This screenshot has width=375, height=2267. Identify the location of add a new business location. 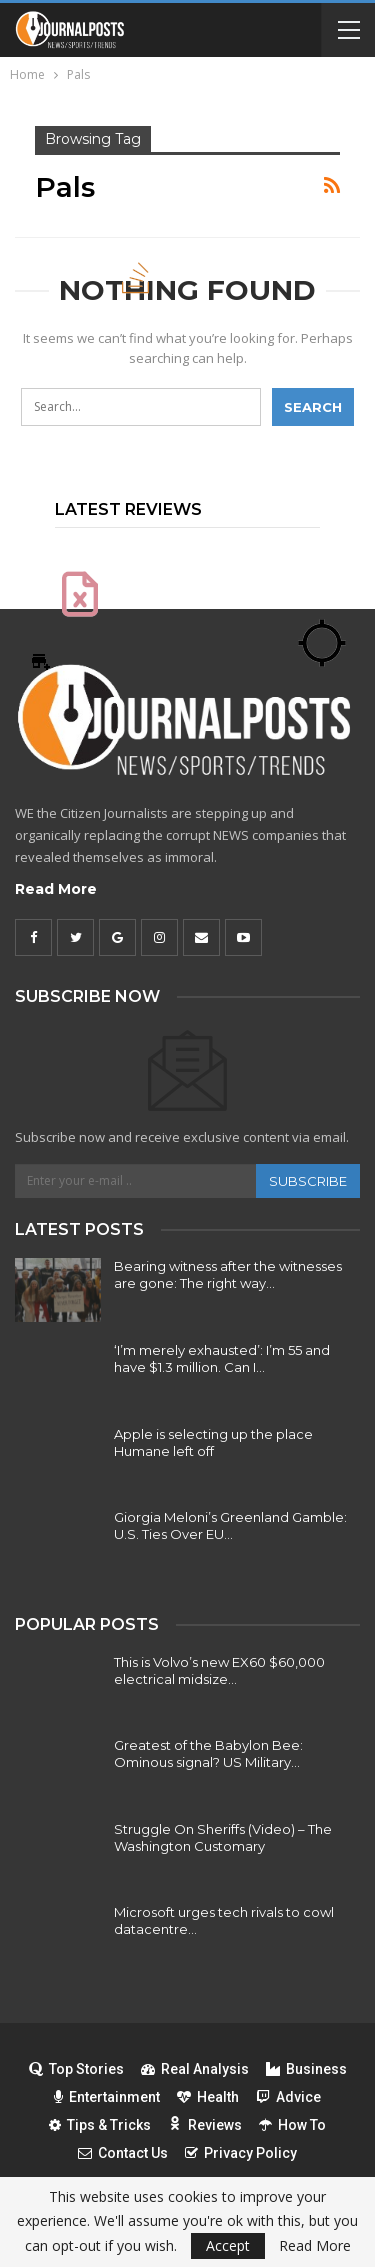
(41, 661).